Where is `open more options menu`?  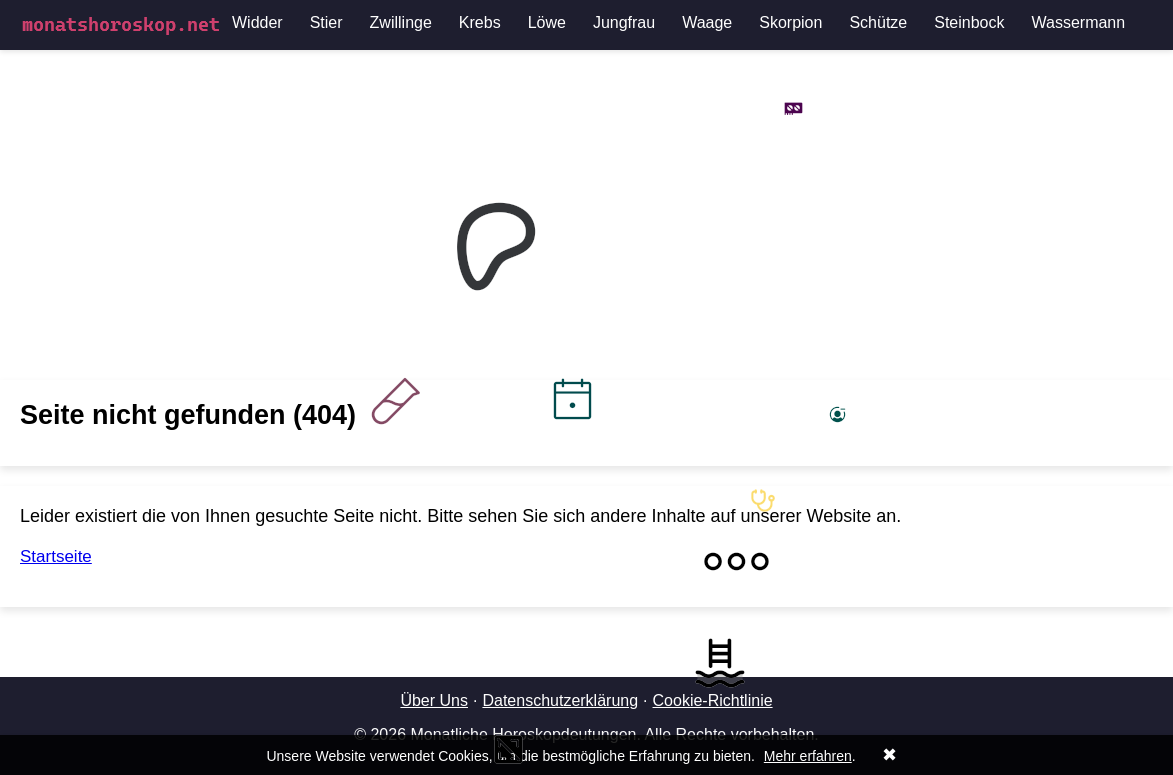
open more options menu is located at coordinates (736, 561).